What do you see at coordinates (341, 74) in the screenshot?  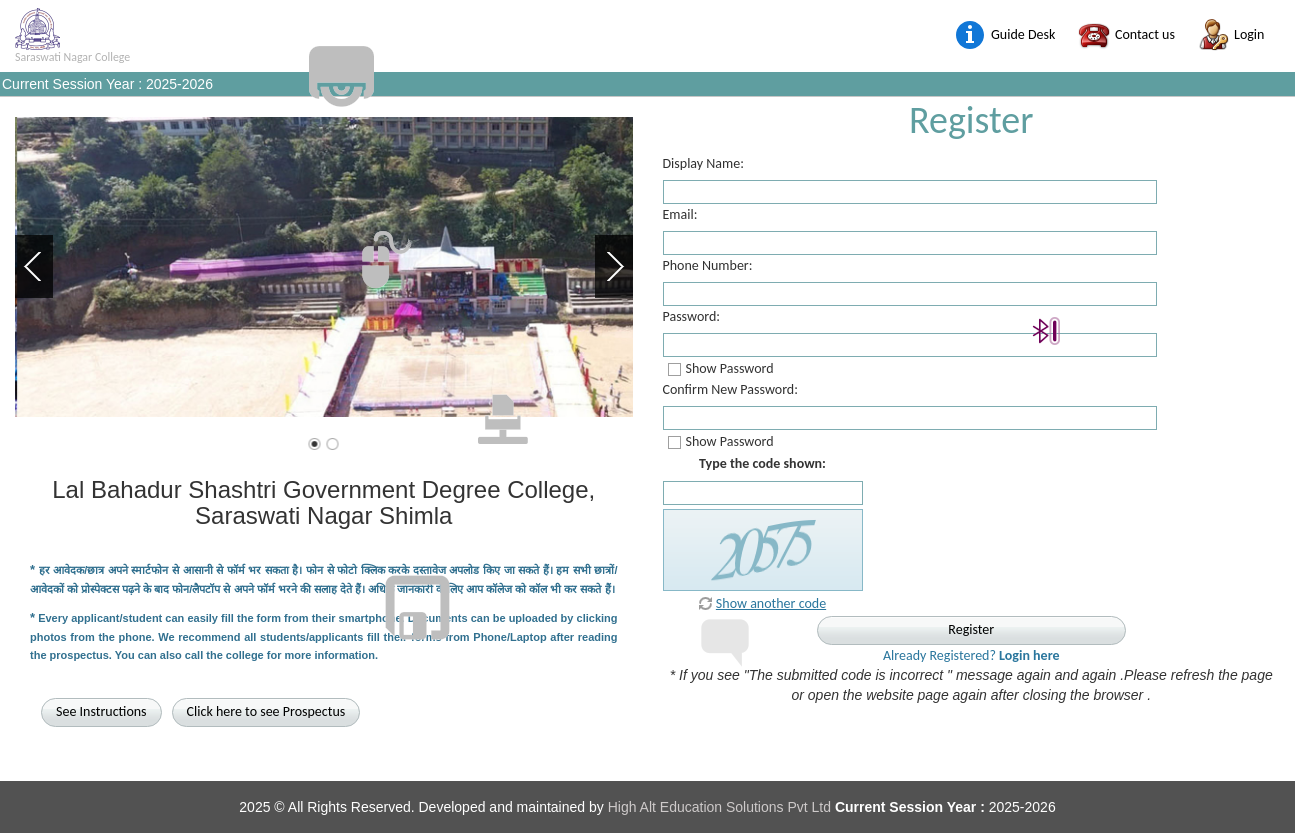 I see `access optical disc drive` at bounding box center [341, 74].